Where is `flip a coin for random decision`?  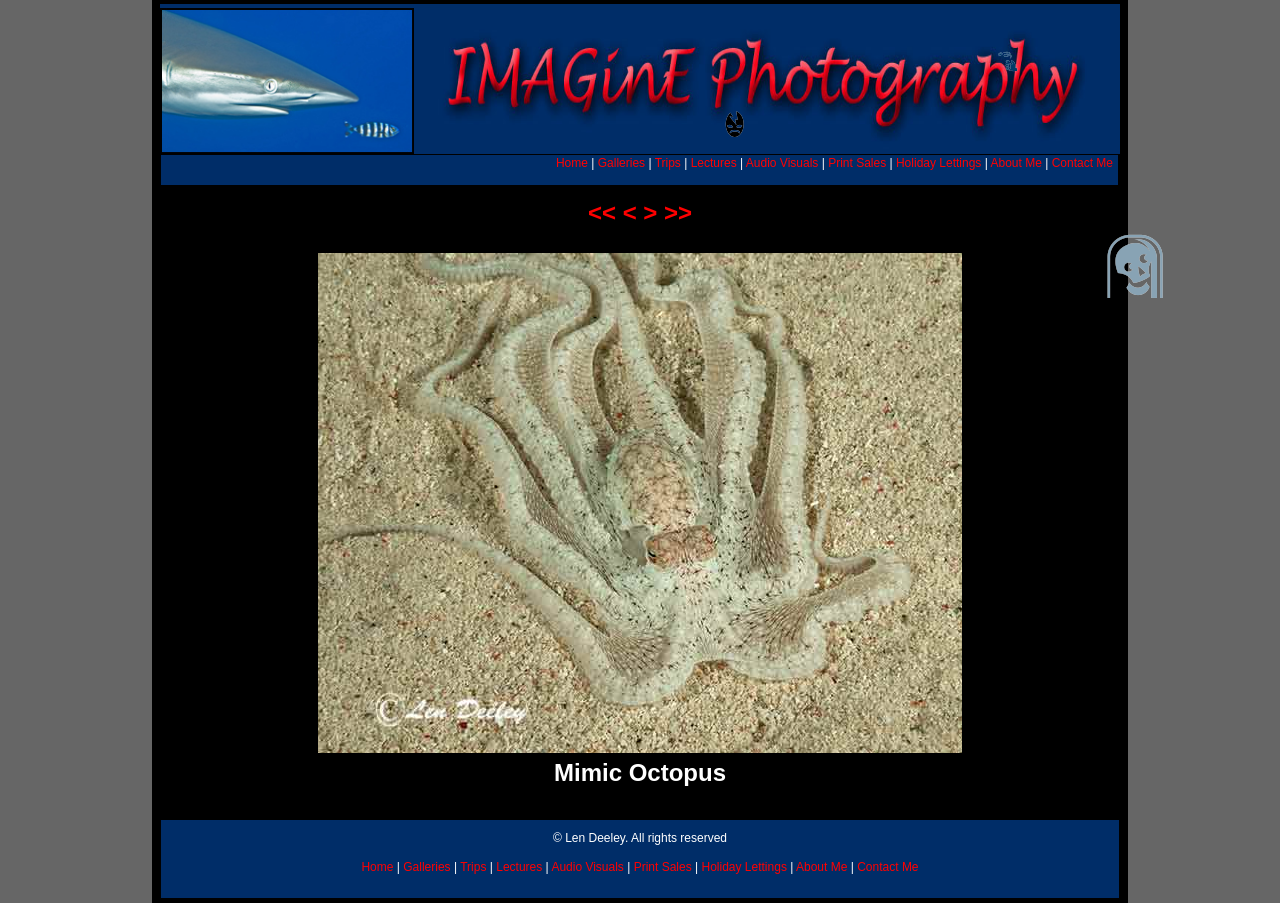 flip a coin for random decision is located at coordinates (1007, 61).